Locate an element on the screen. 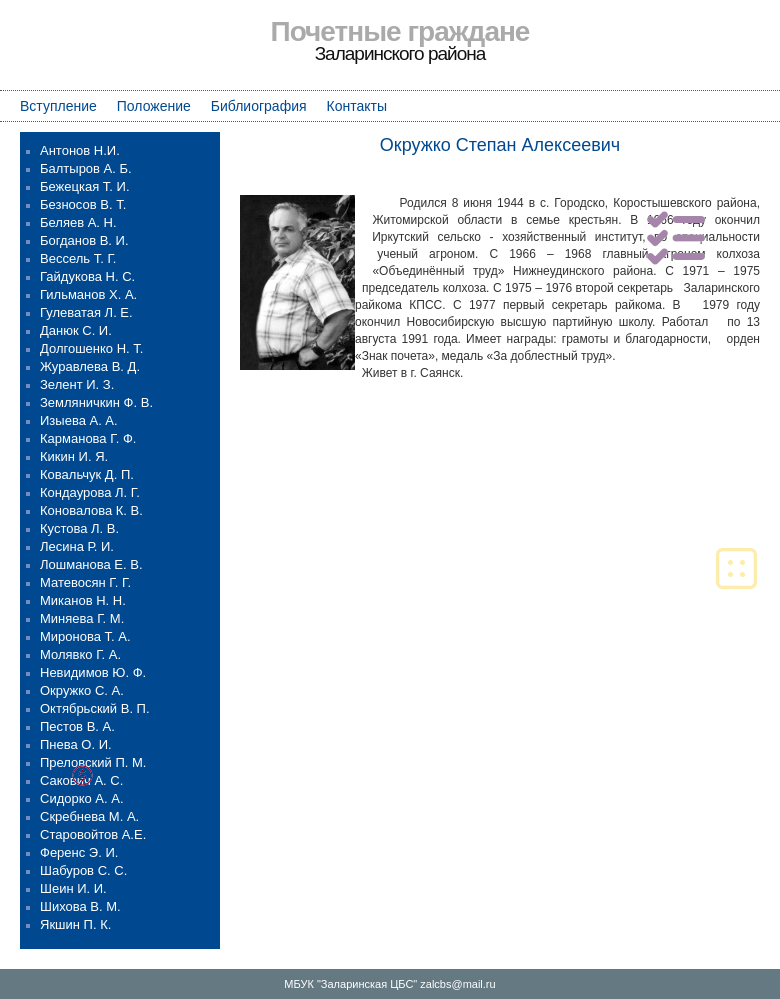 The height and width of the screenshot is (999, 780). view completed tasks is located at coordinates (676, 238).